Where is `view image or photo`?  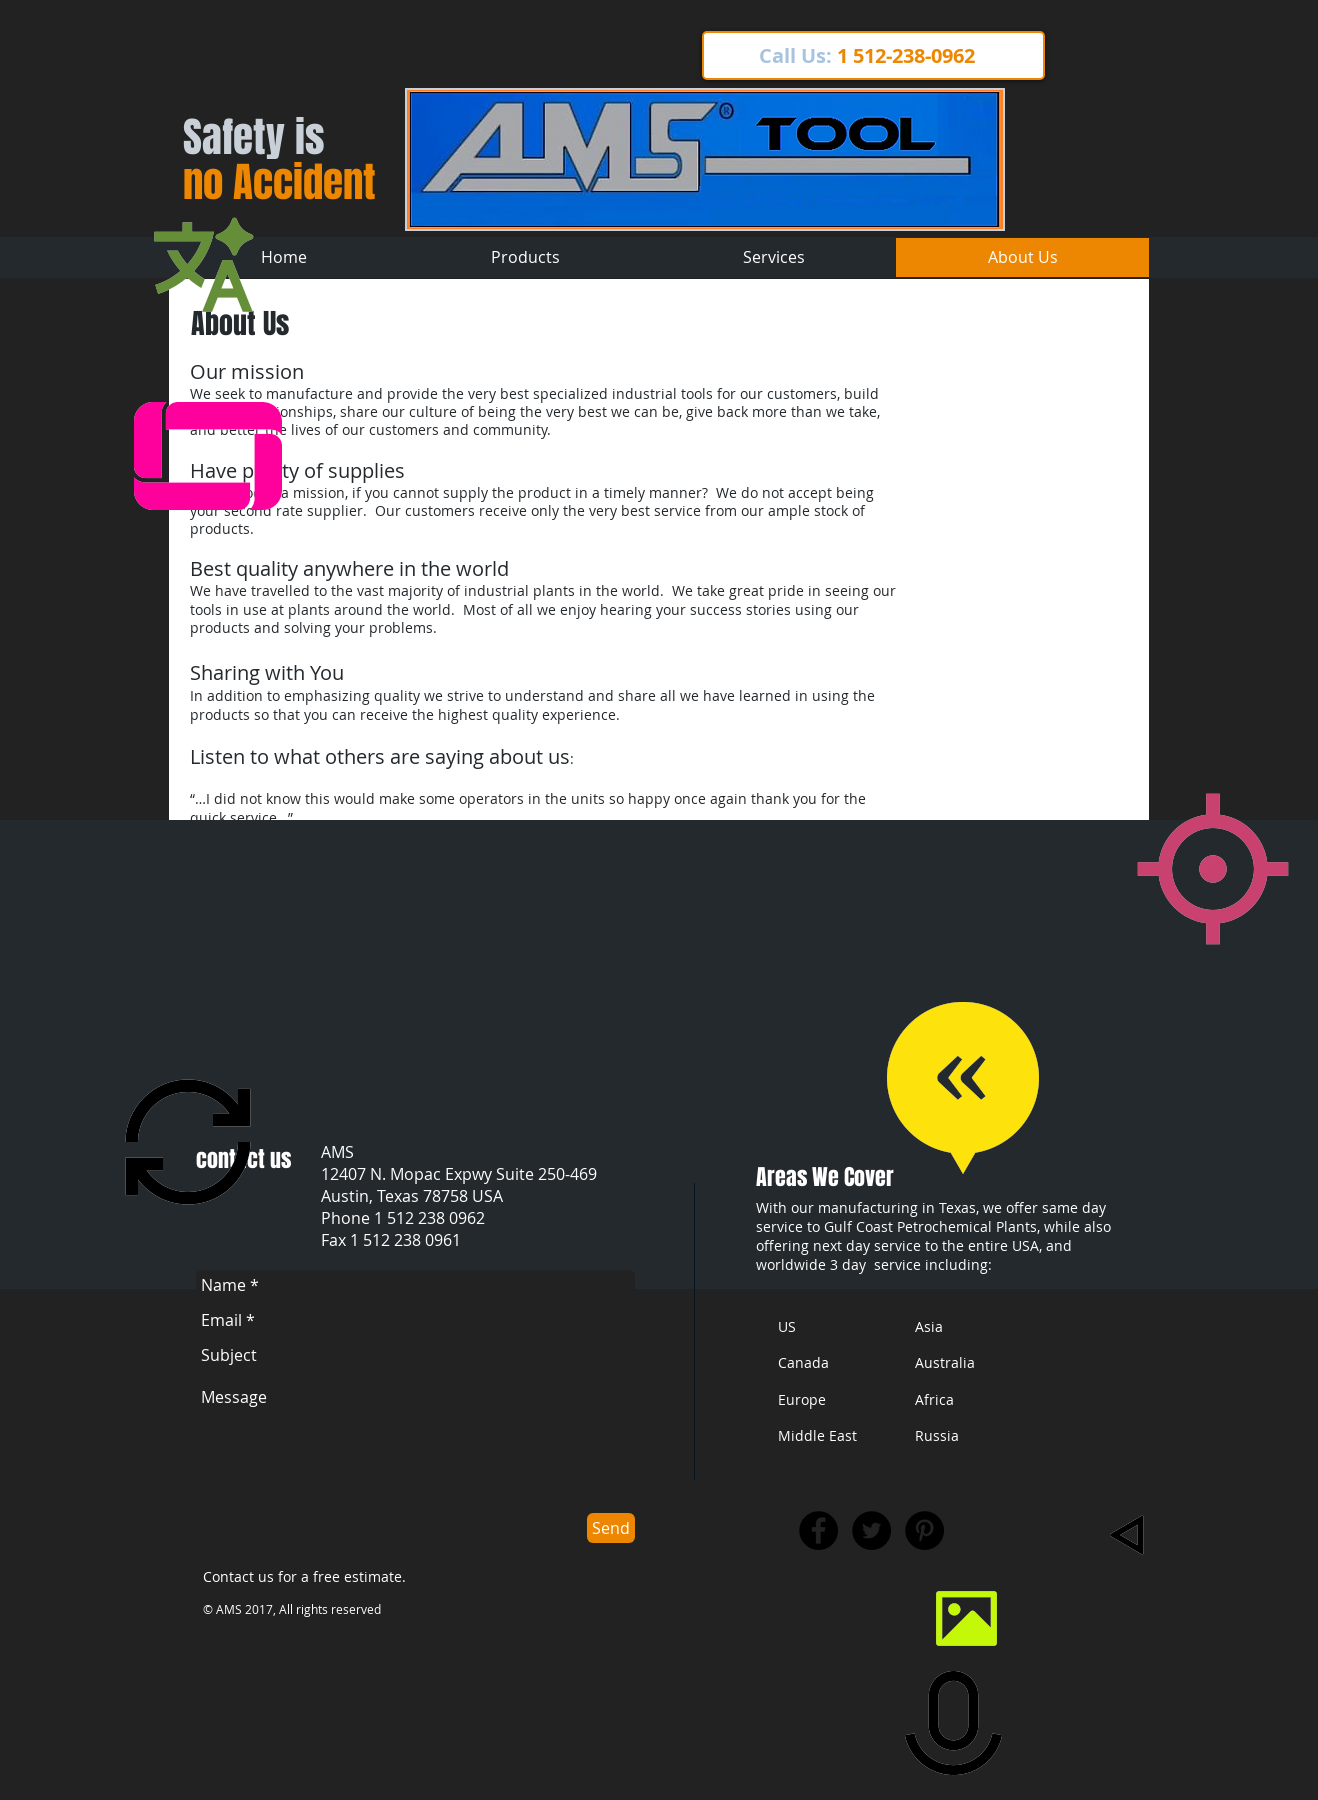
view image or photo is located at coordinates (966, 1618).